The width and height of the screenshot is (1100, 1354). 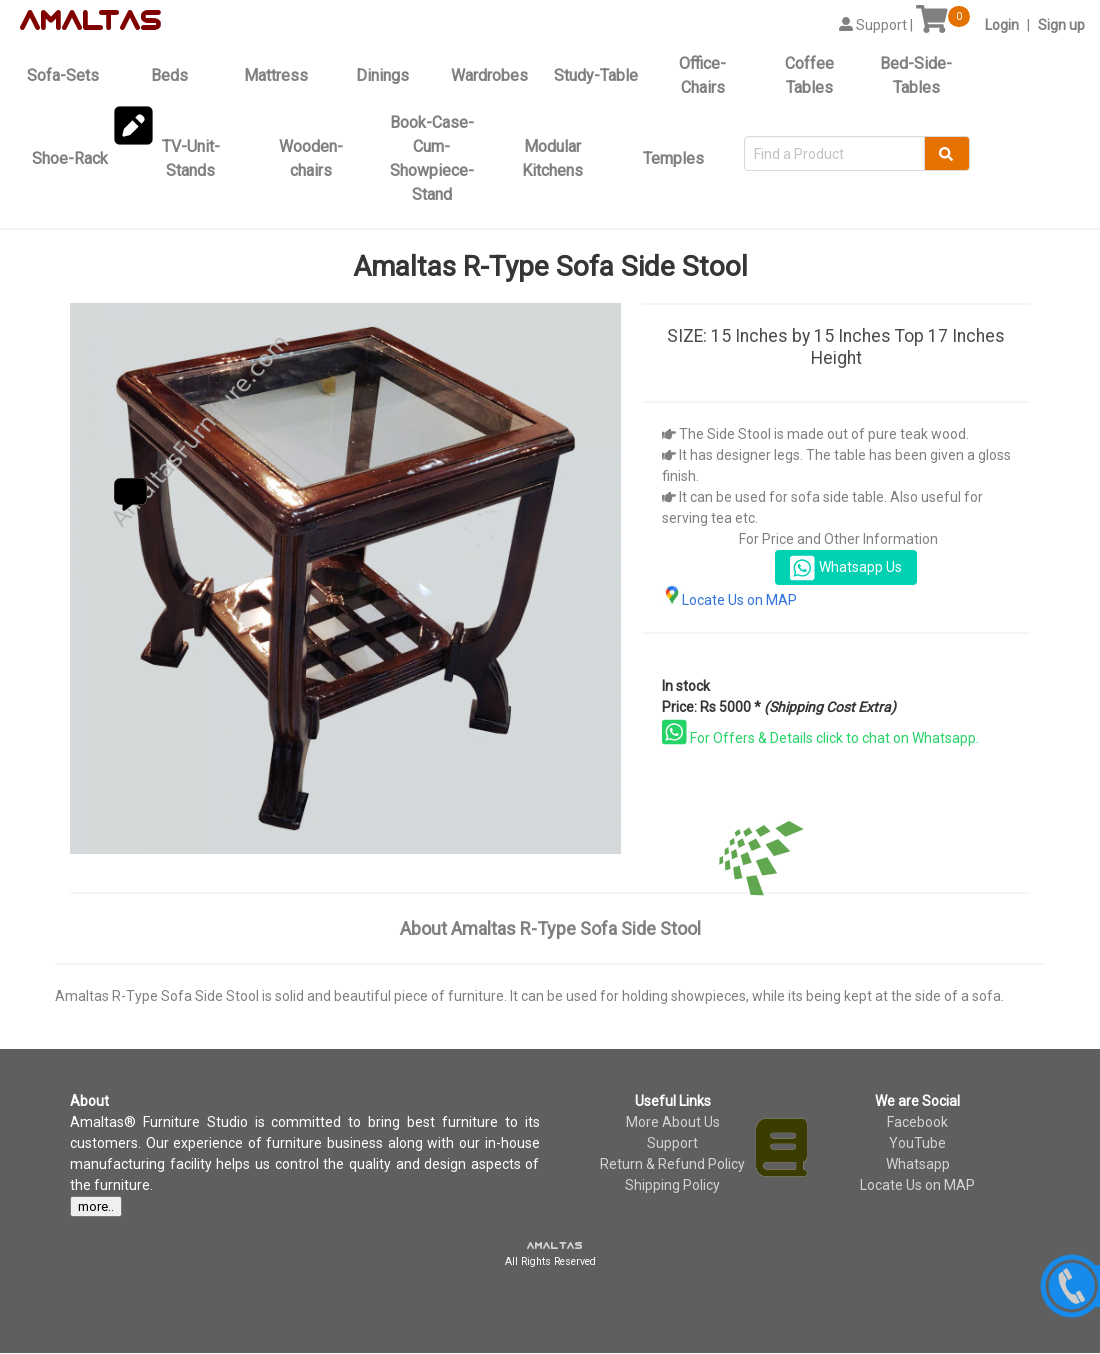 I want to click on open chat or messaging, so click(x=130, y=492).